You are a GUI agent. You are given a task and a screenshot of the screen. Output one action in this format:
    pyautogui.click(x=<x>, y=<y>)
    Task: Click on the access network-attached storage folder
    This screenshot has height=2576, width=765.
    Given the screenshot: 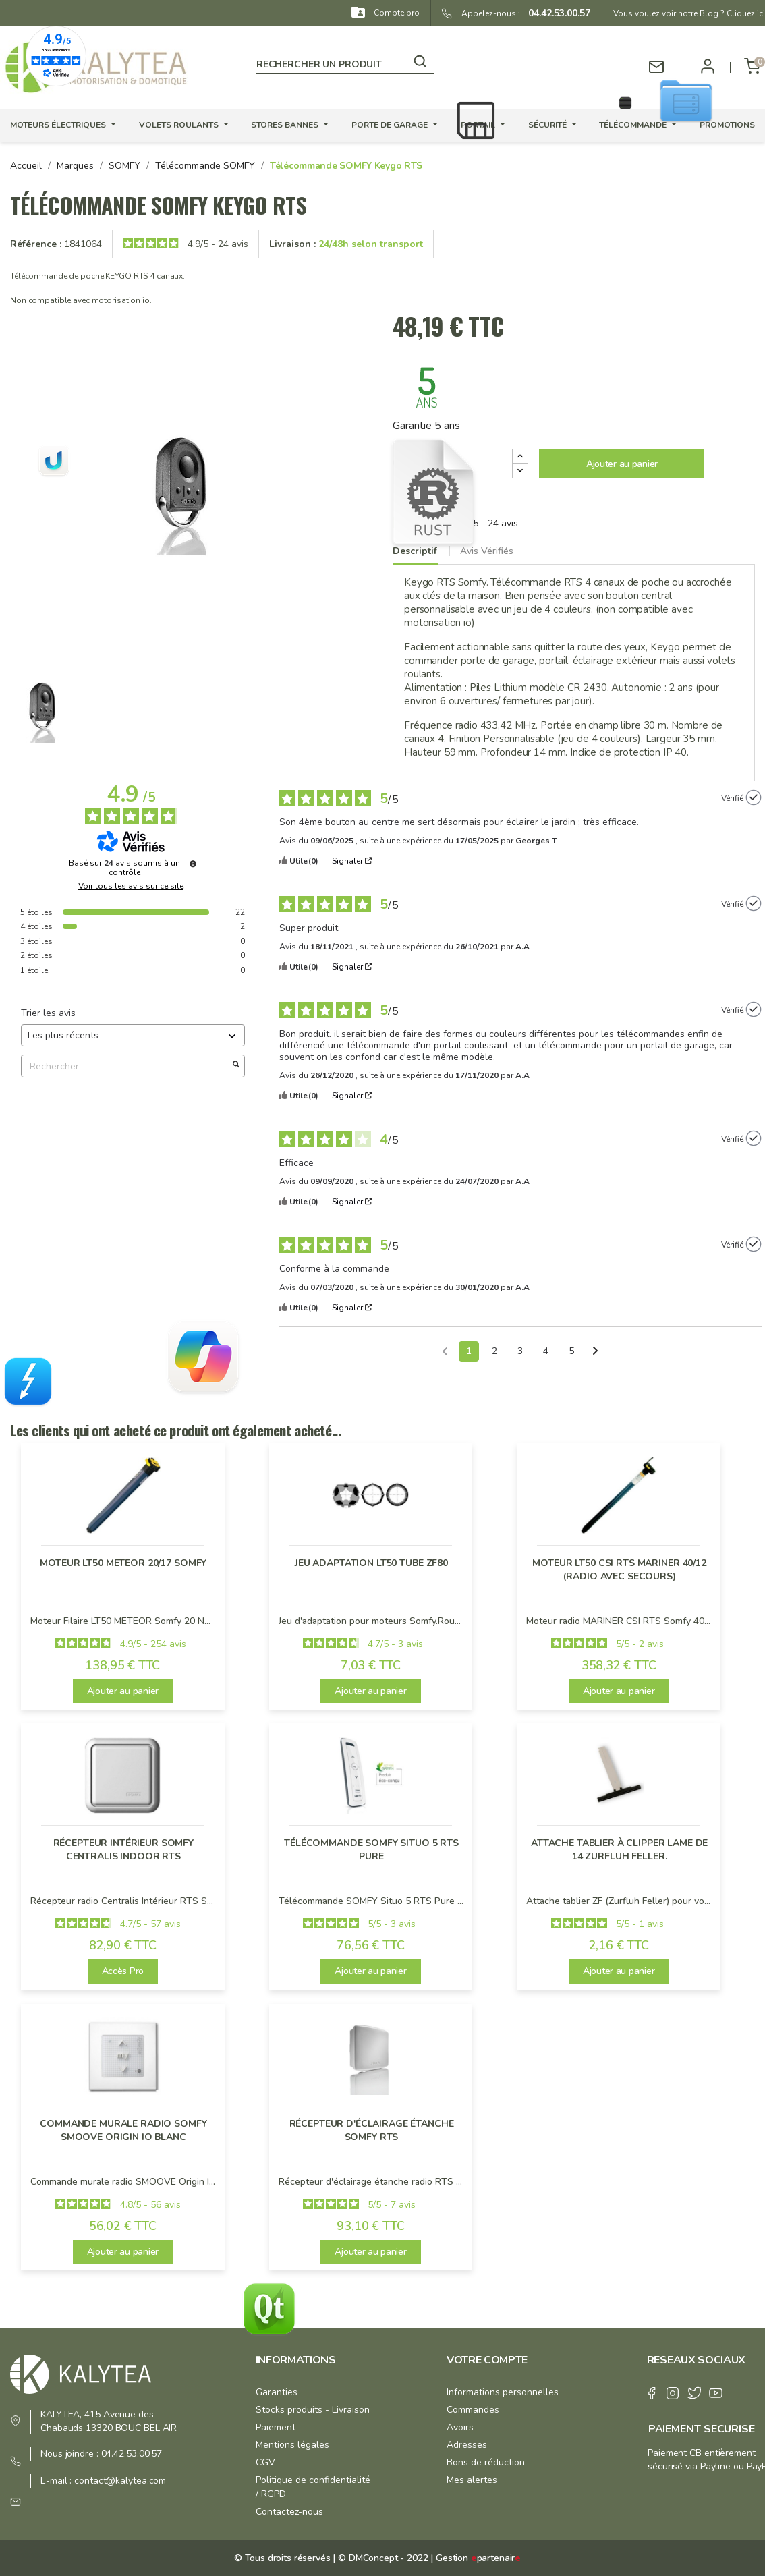 What is the action you would take?
    pyautogui.click(x=686, y=101)
    